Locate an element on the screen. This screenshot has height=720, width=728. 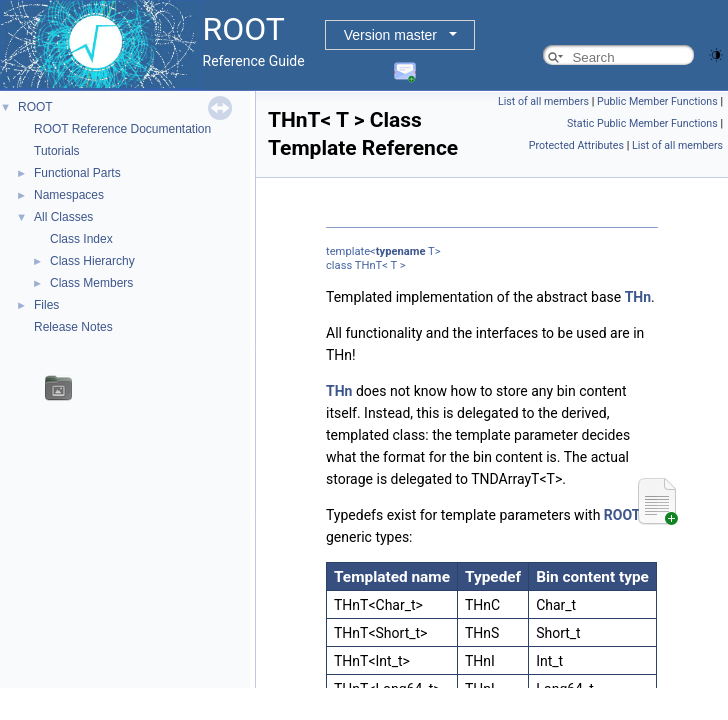
open your pictures folder is located at coordinates (58, 387).